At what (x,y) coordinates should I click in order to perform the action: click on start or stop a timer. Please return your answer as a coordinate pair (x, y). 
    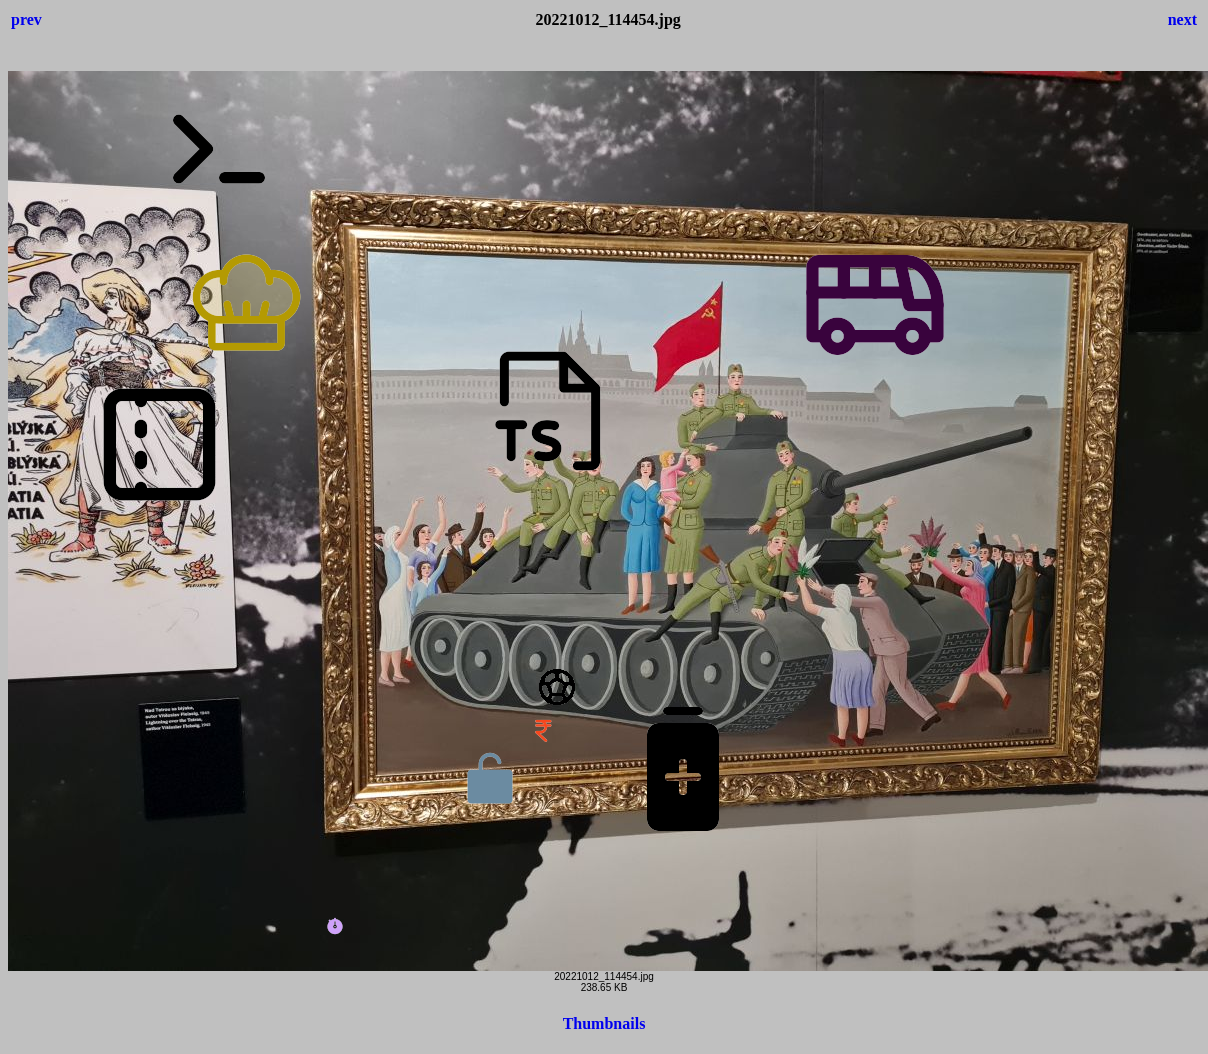
    Looking at the image, I should click on (335, 926).